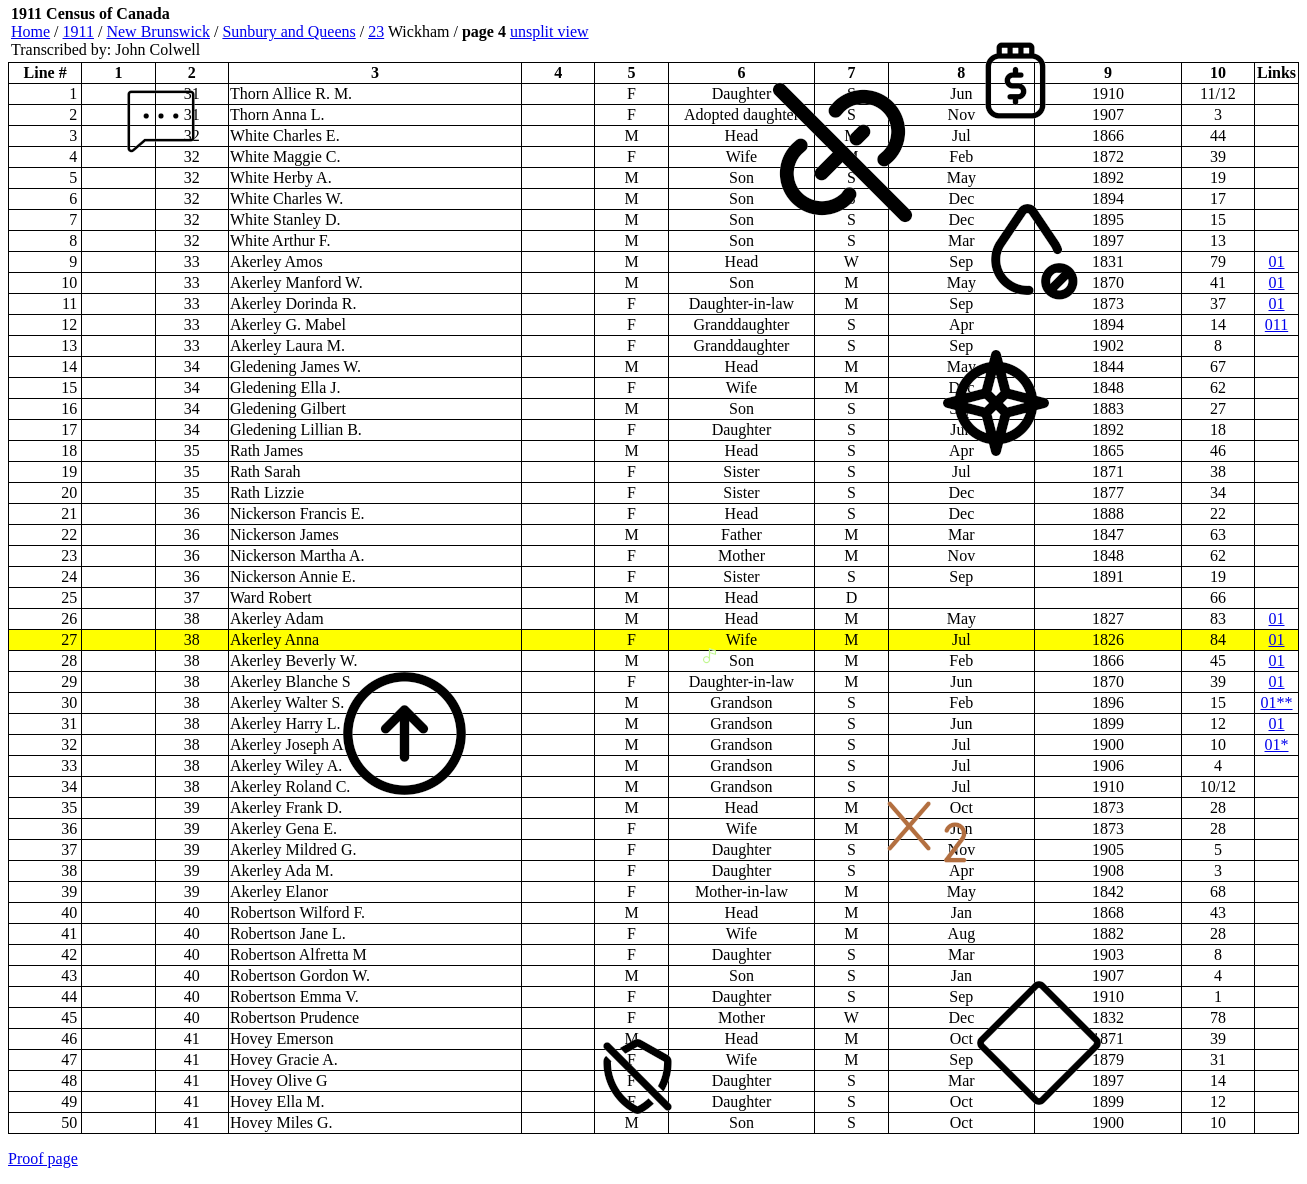 The height and width of the screenshot is (1184, 1307). Describe the element at coordinates (1027, 249) in the screenshot. I see `disable water or liquid-related feature` at that location.